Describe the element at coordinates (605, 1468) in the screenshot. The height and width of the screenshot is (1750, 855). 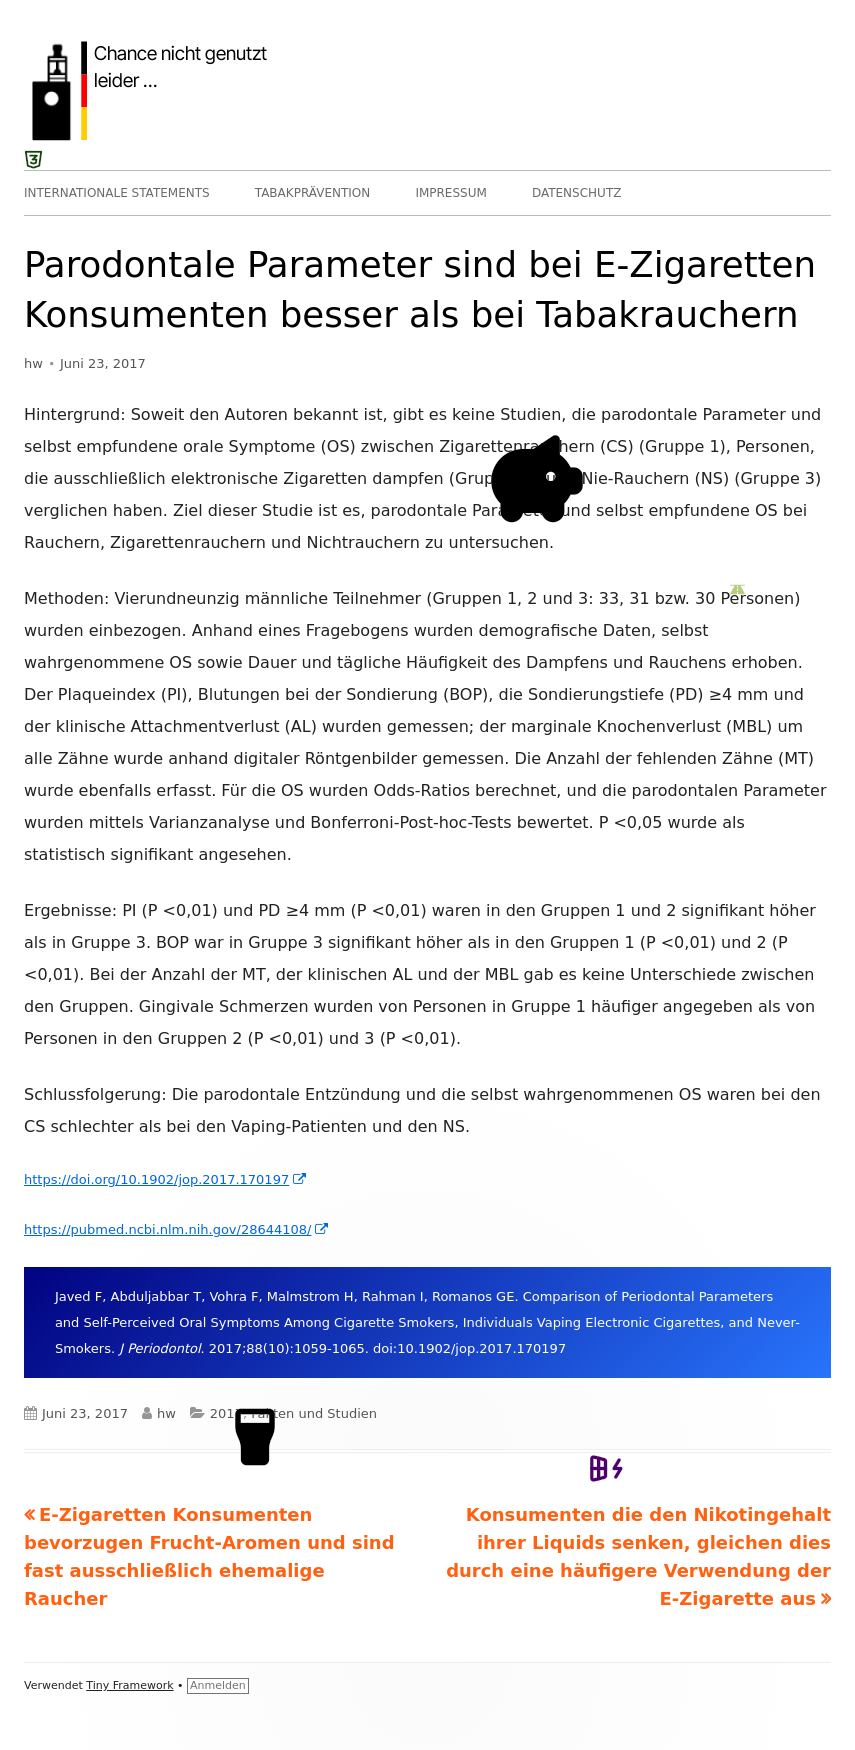
I see `access solar energy settings` at that location.